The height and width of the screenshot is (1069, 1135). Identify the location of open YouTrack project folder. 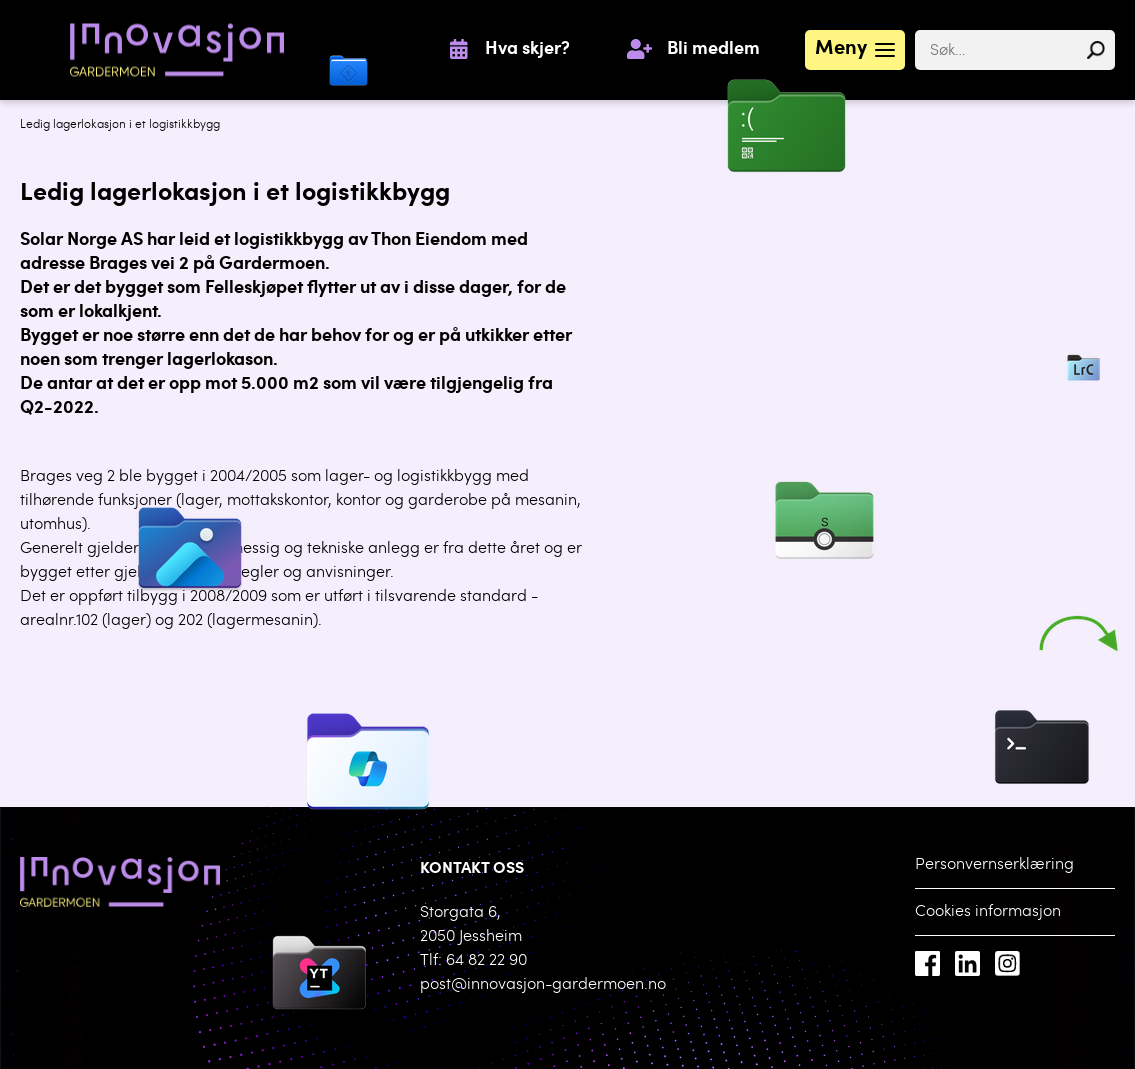
(319, 975).